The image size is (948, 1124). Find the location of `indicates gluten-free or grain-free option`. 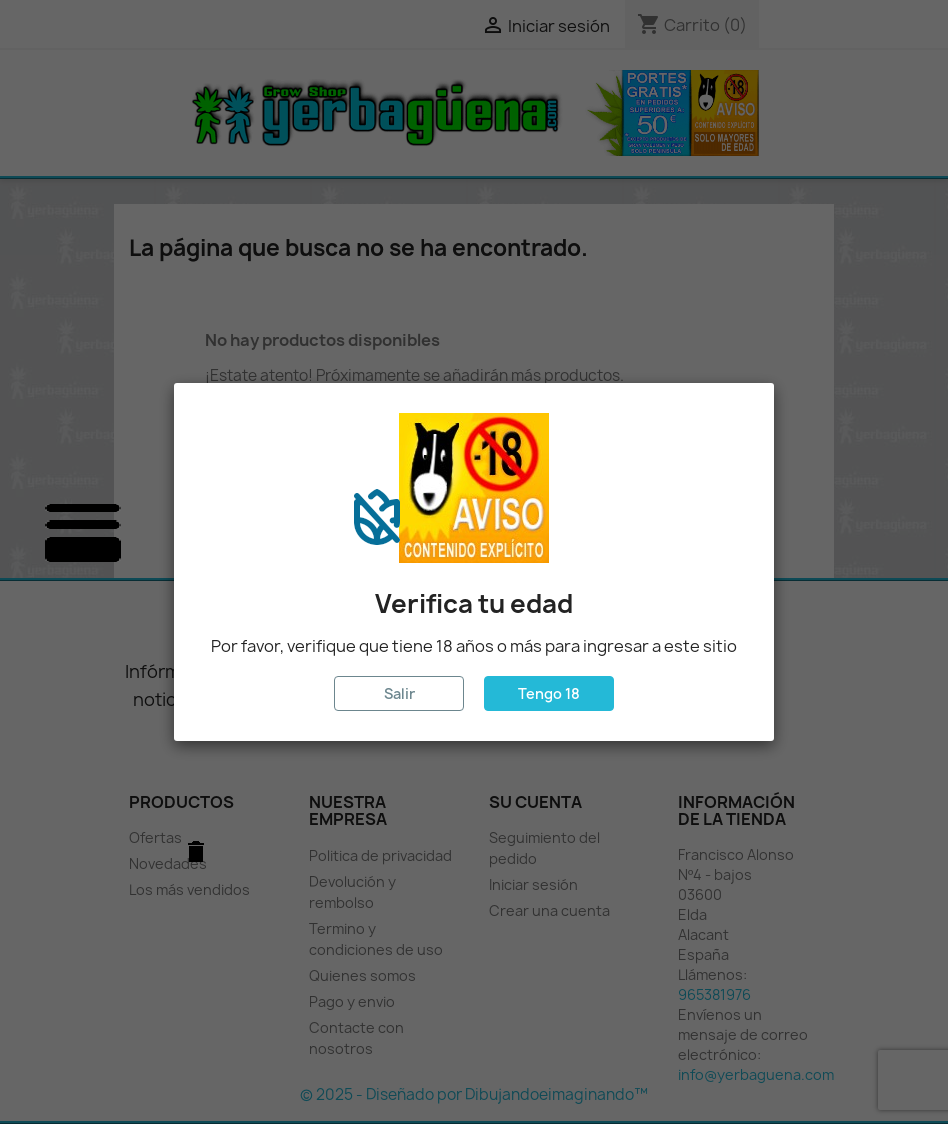

indicates gluten-free or grain-free option is located at coordinates (377, 518).